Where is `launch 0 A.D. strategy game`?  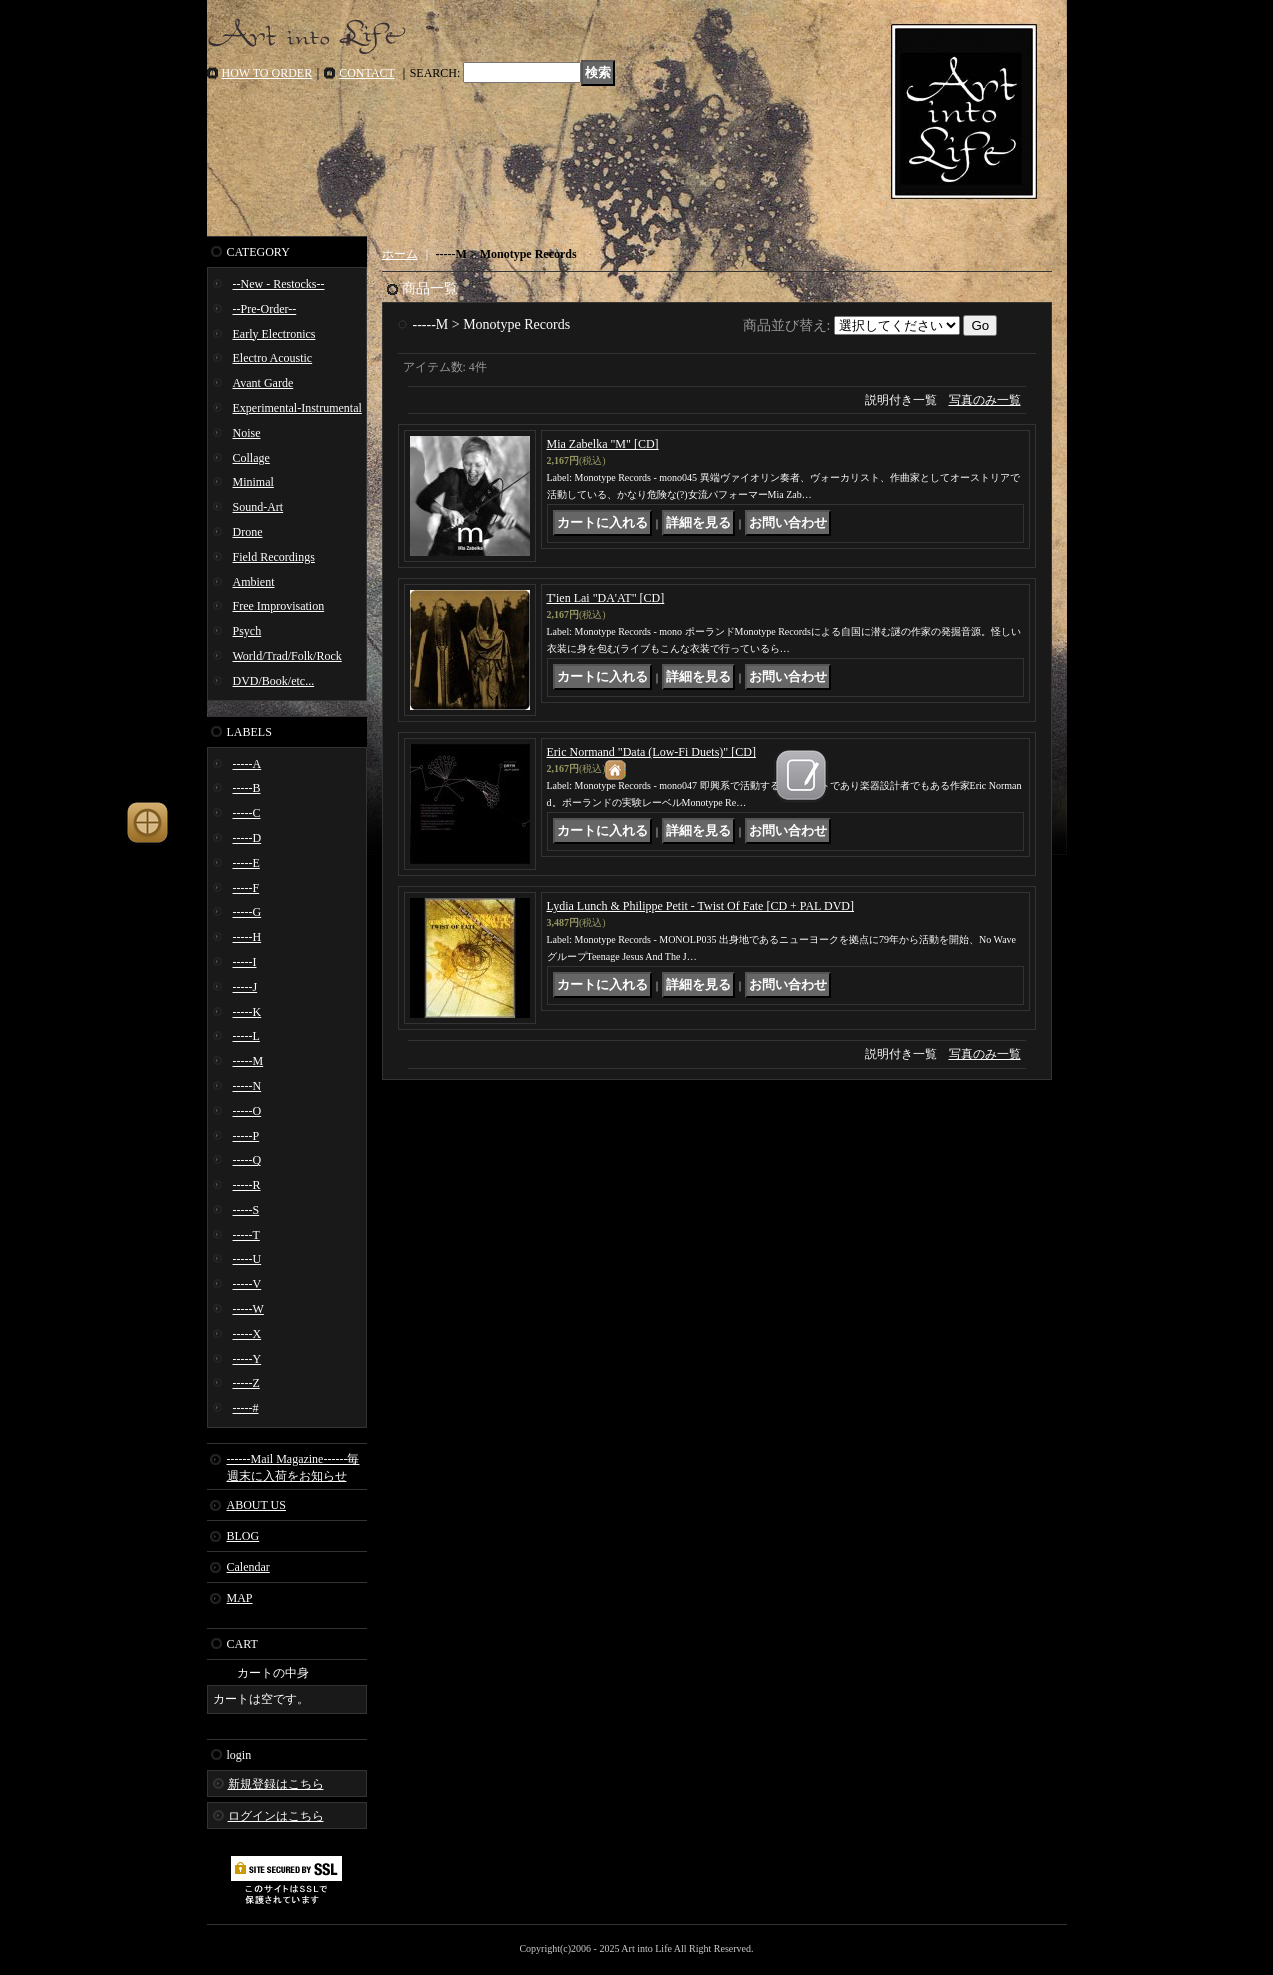
launch 0 A.D. strategy game is located at coordinates (147, 822).